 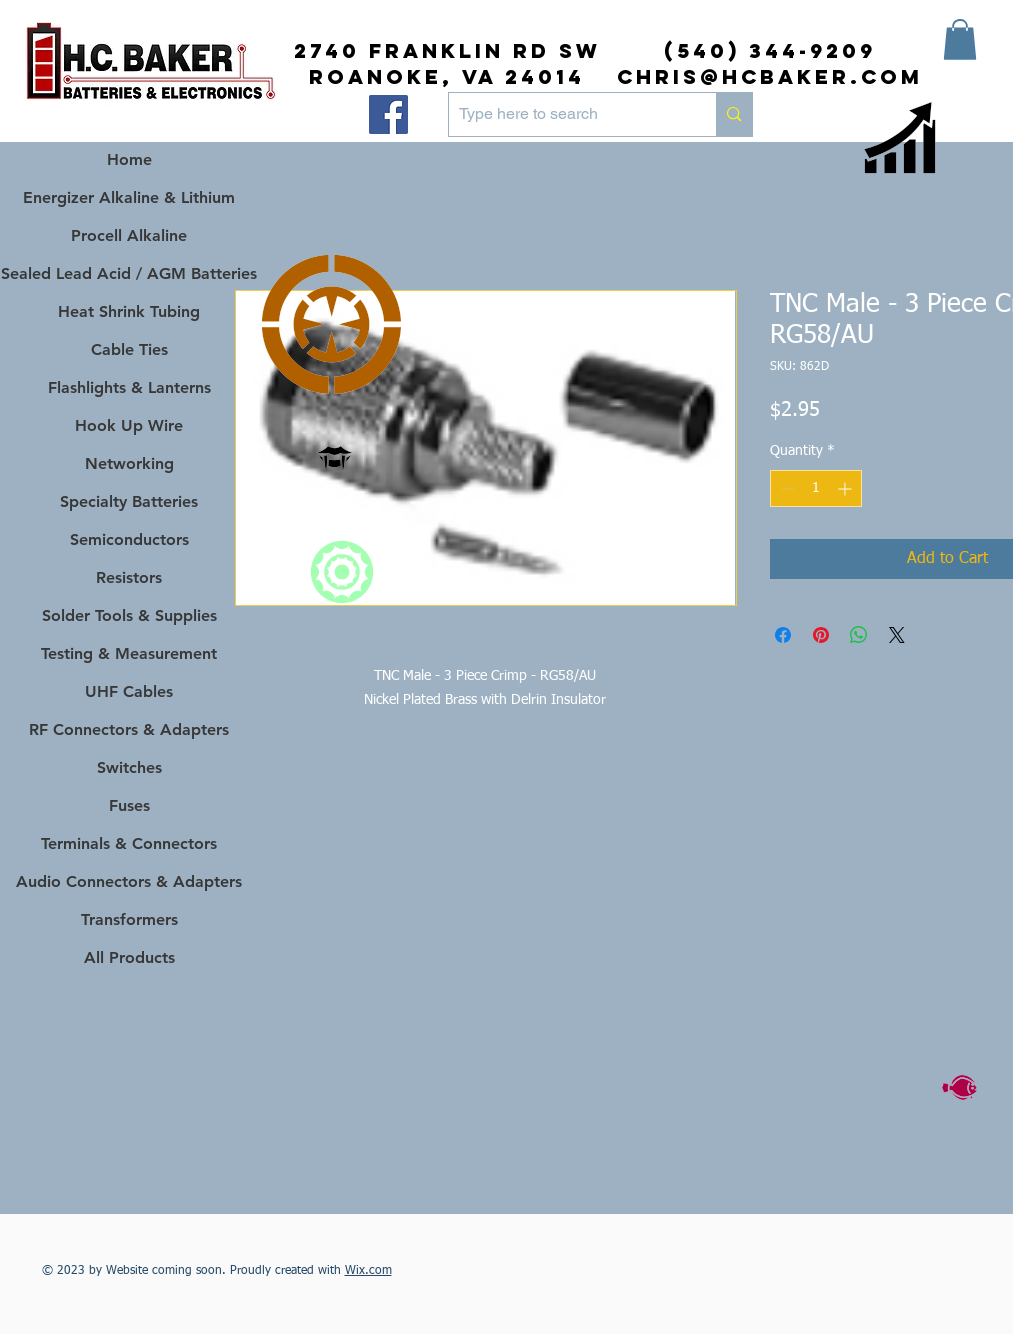 What do you see at coordinates (342, 572) in the screenshot?
I see `settings or configuration gear icon` at bounding box center [342, 572].